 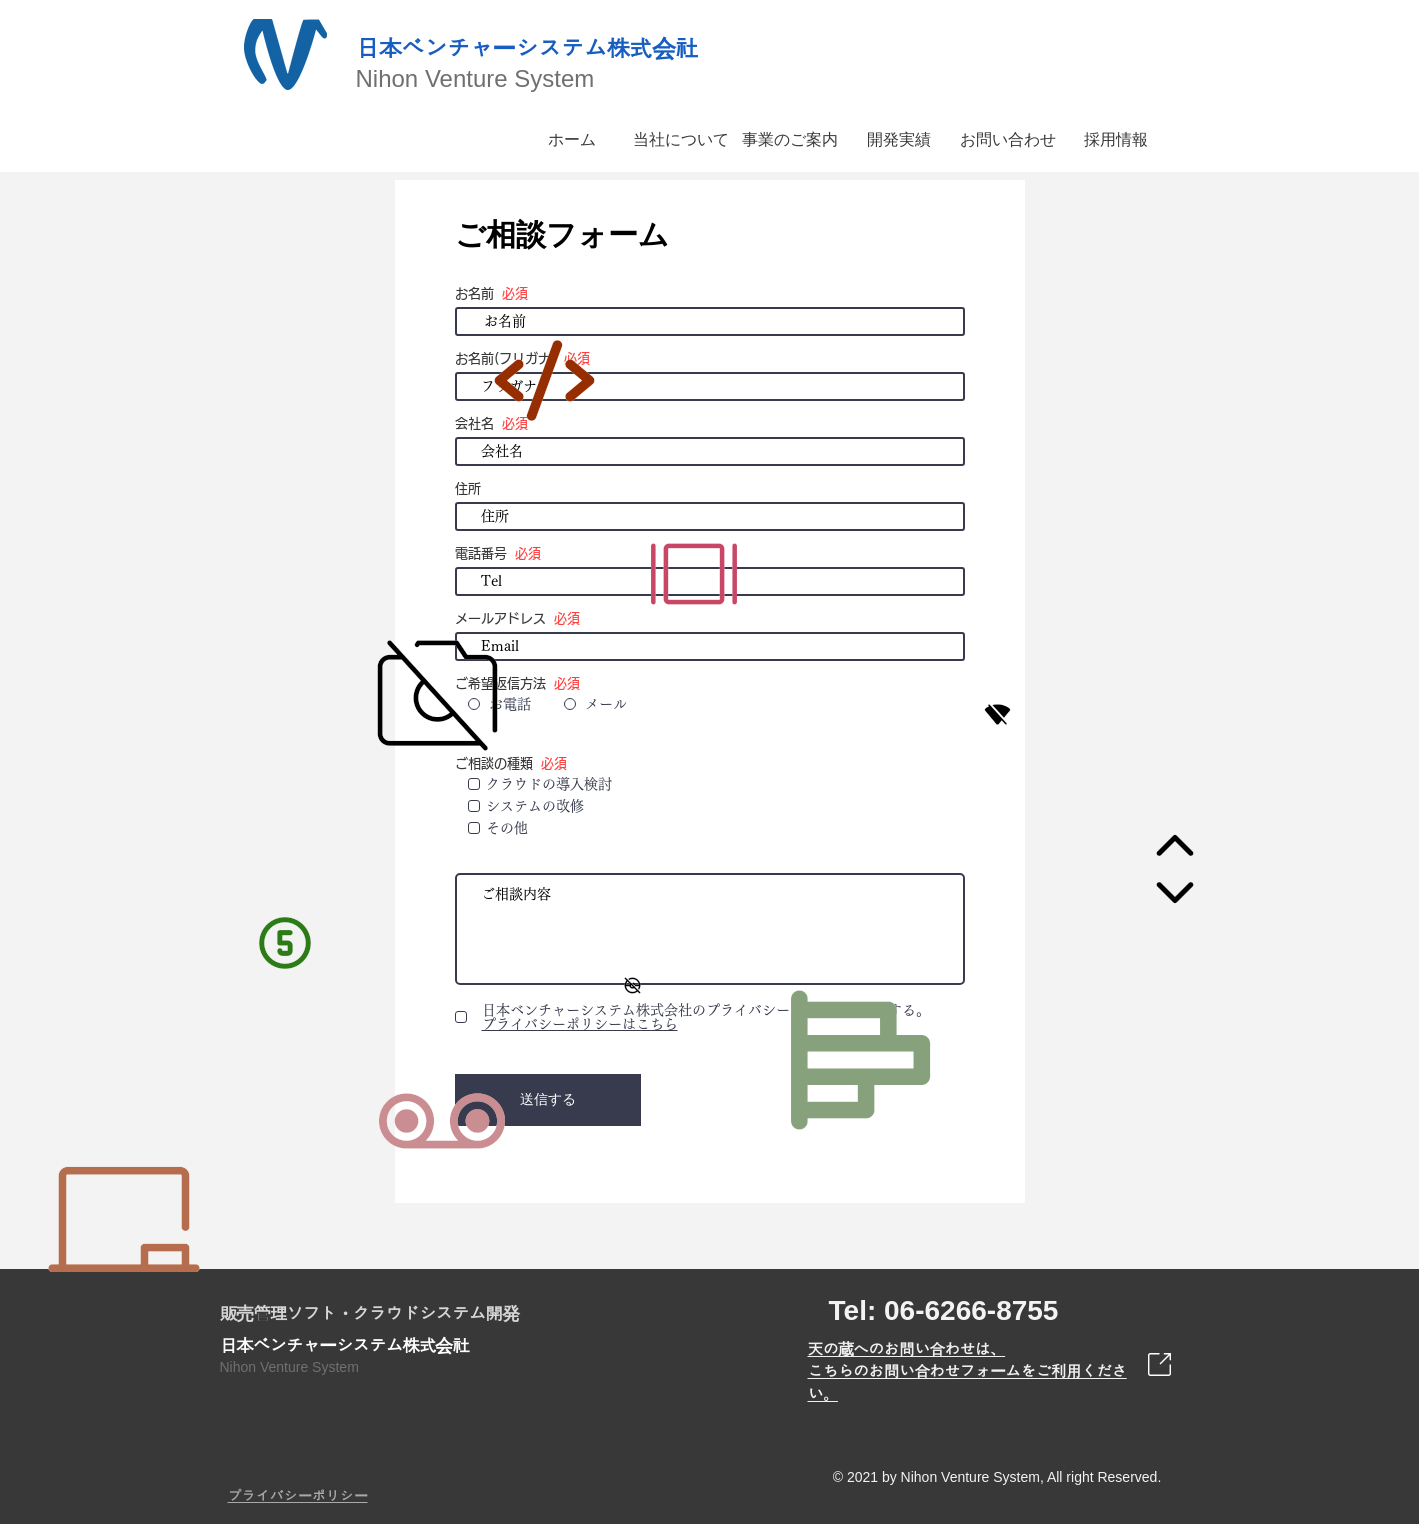 I want to click on expand or collapse a dropdown menu, so click(x=1175, y=869).